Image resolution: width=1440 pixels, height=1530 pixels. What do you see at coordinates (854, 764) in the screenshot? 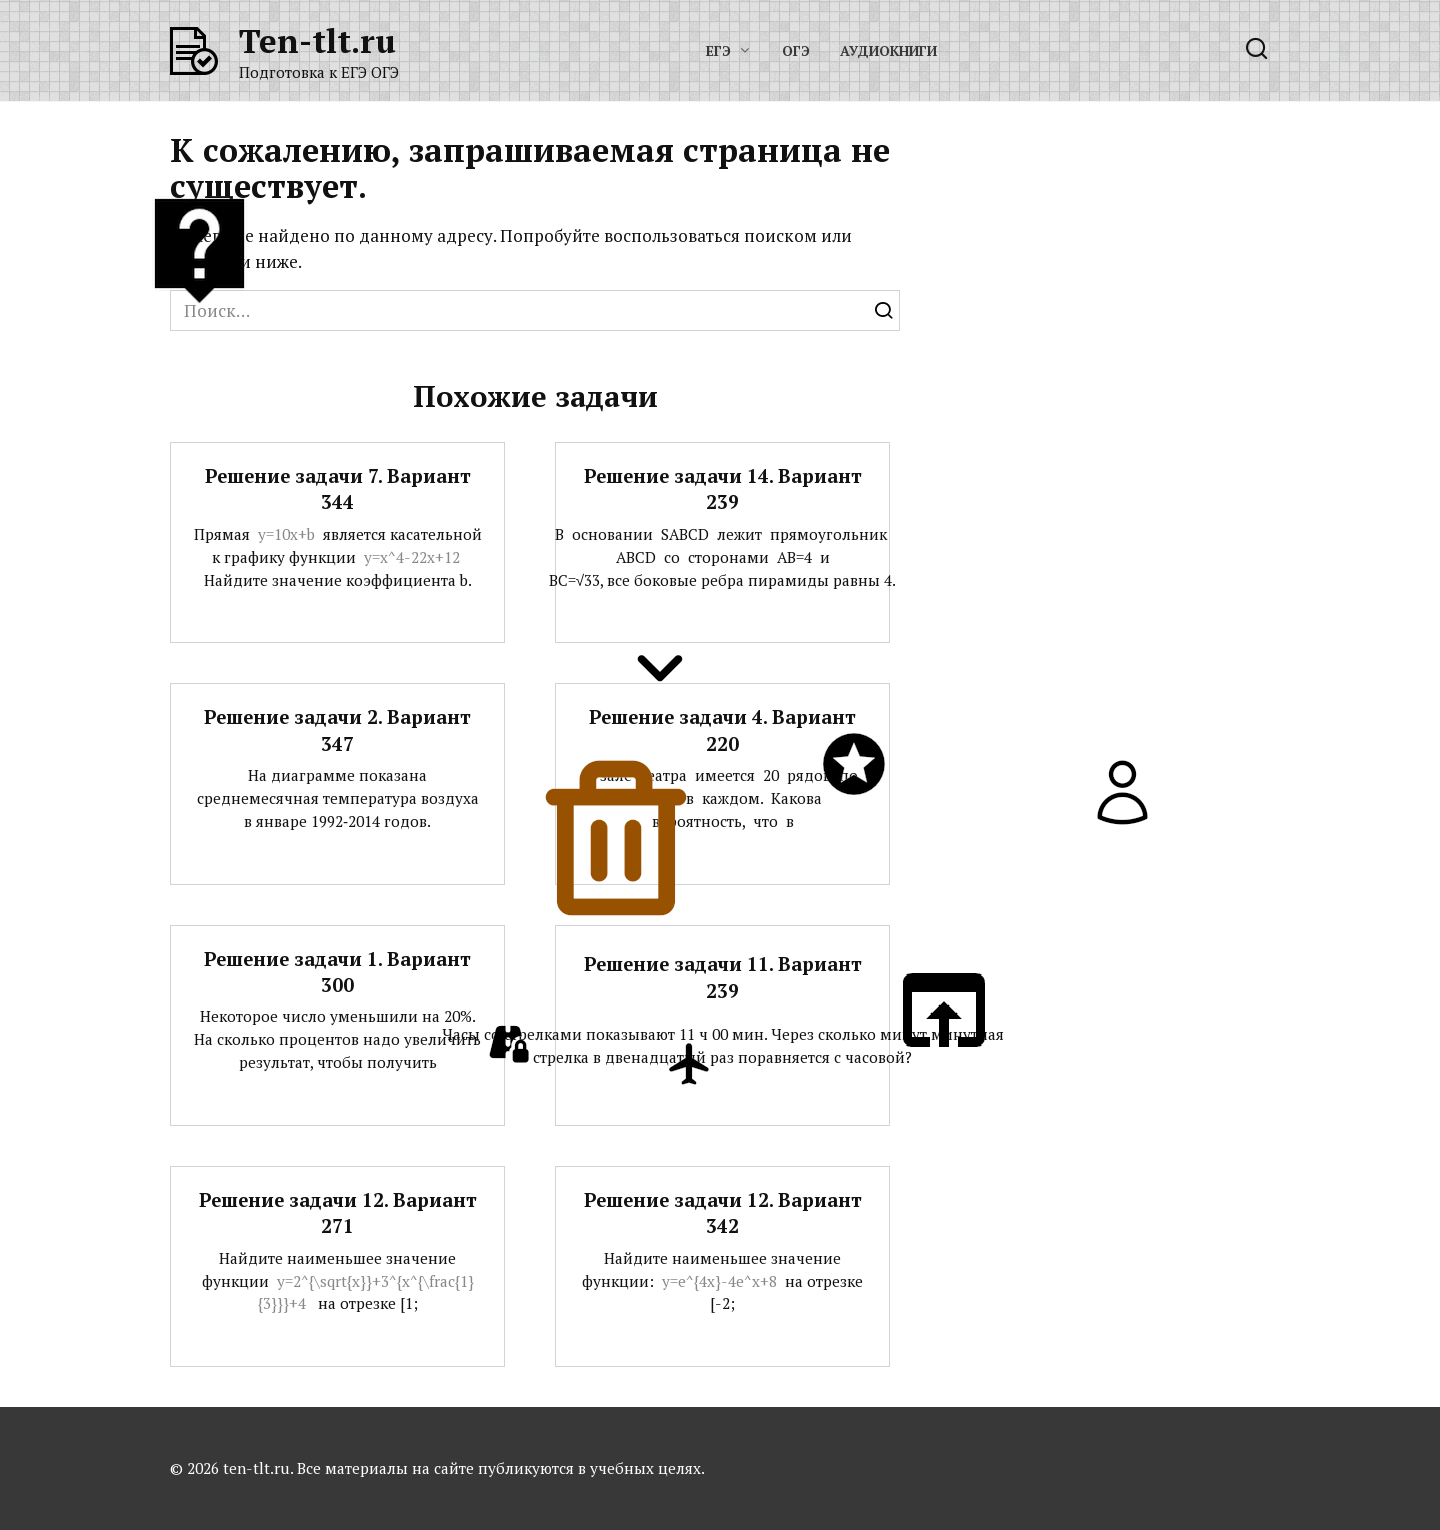
I see `view favorites or starred items` at bounding box center [854, 764].